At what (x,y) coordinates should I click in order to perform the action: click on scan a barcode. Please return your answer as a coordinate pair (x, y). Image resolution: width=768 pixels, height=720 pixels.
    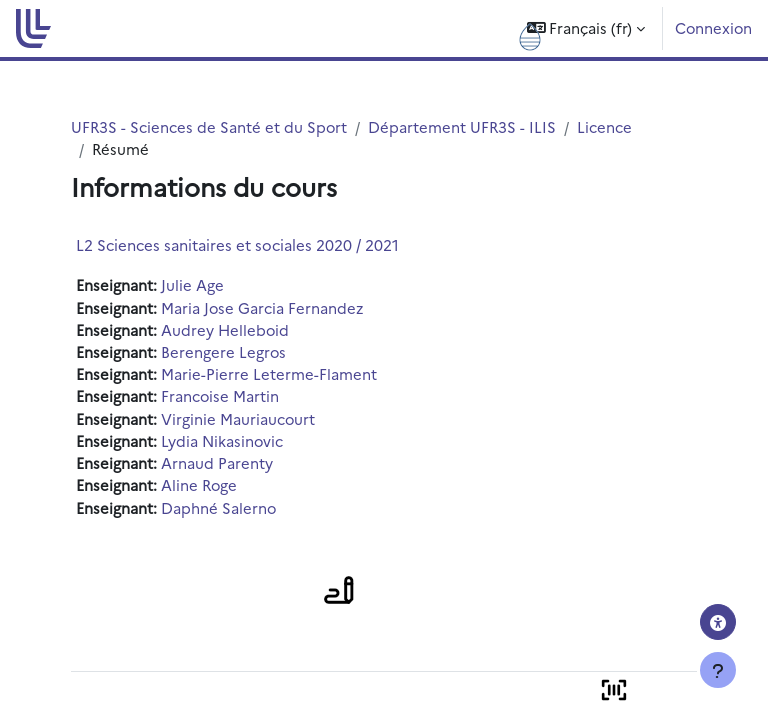
    Looking at the image, I should click on (614, 690).